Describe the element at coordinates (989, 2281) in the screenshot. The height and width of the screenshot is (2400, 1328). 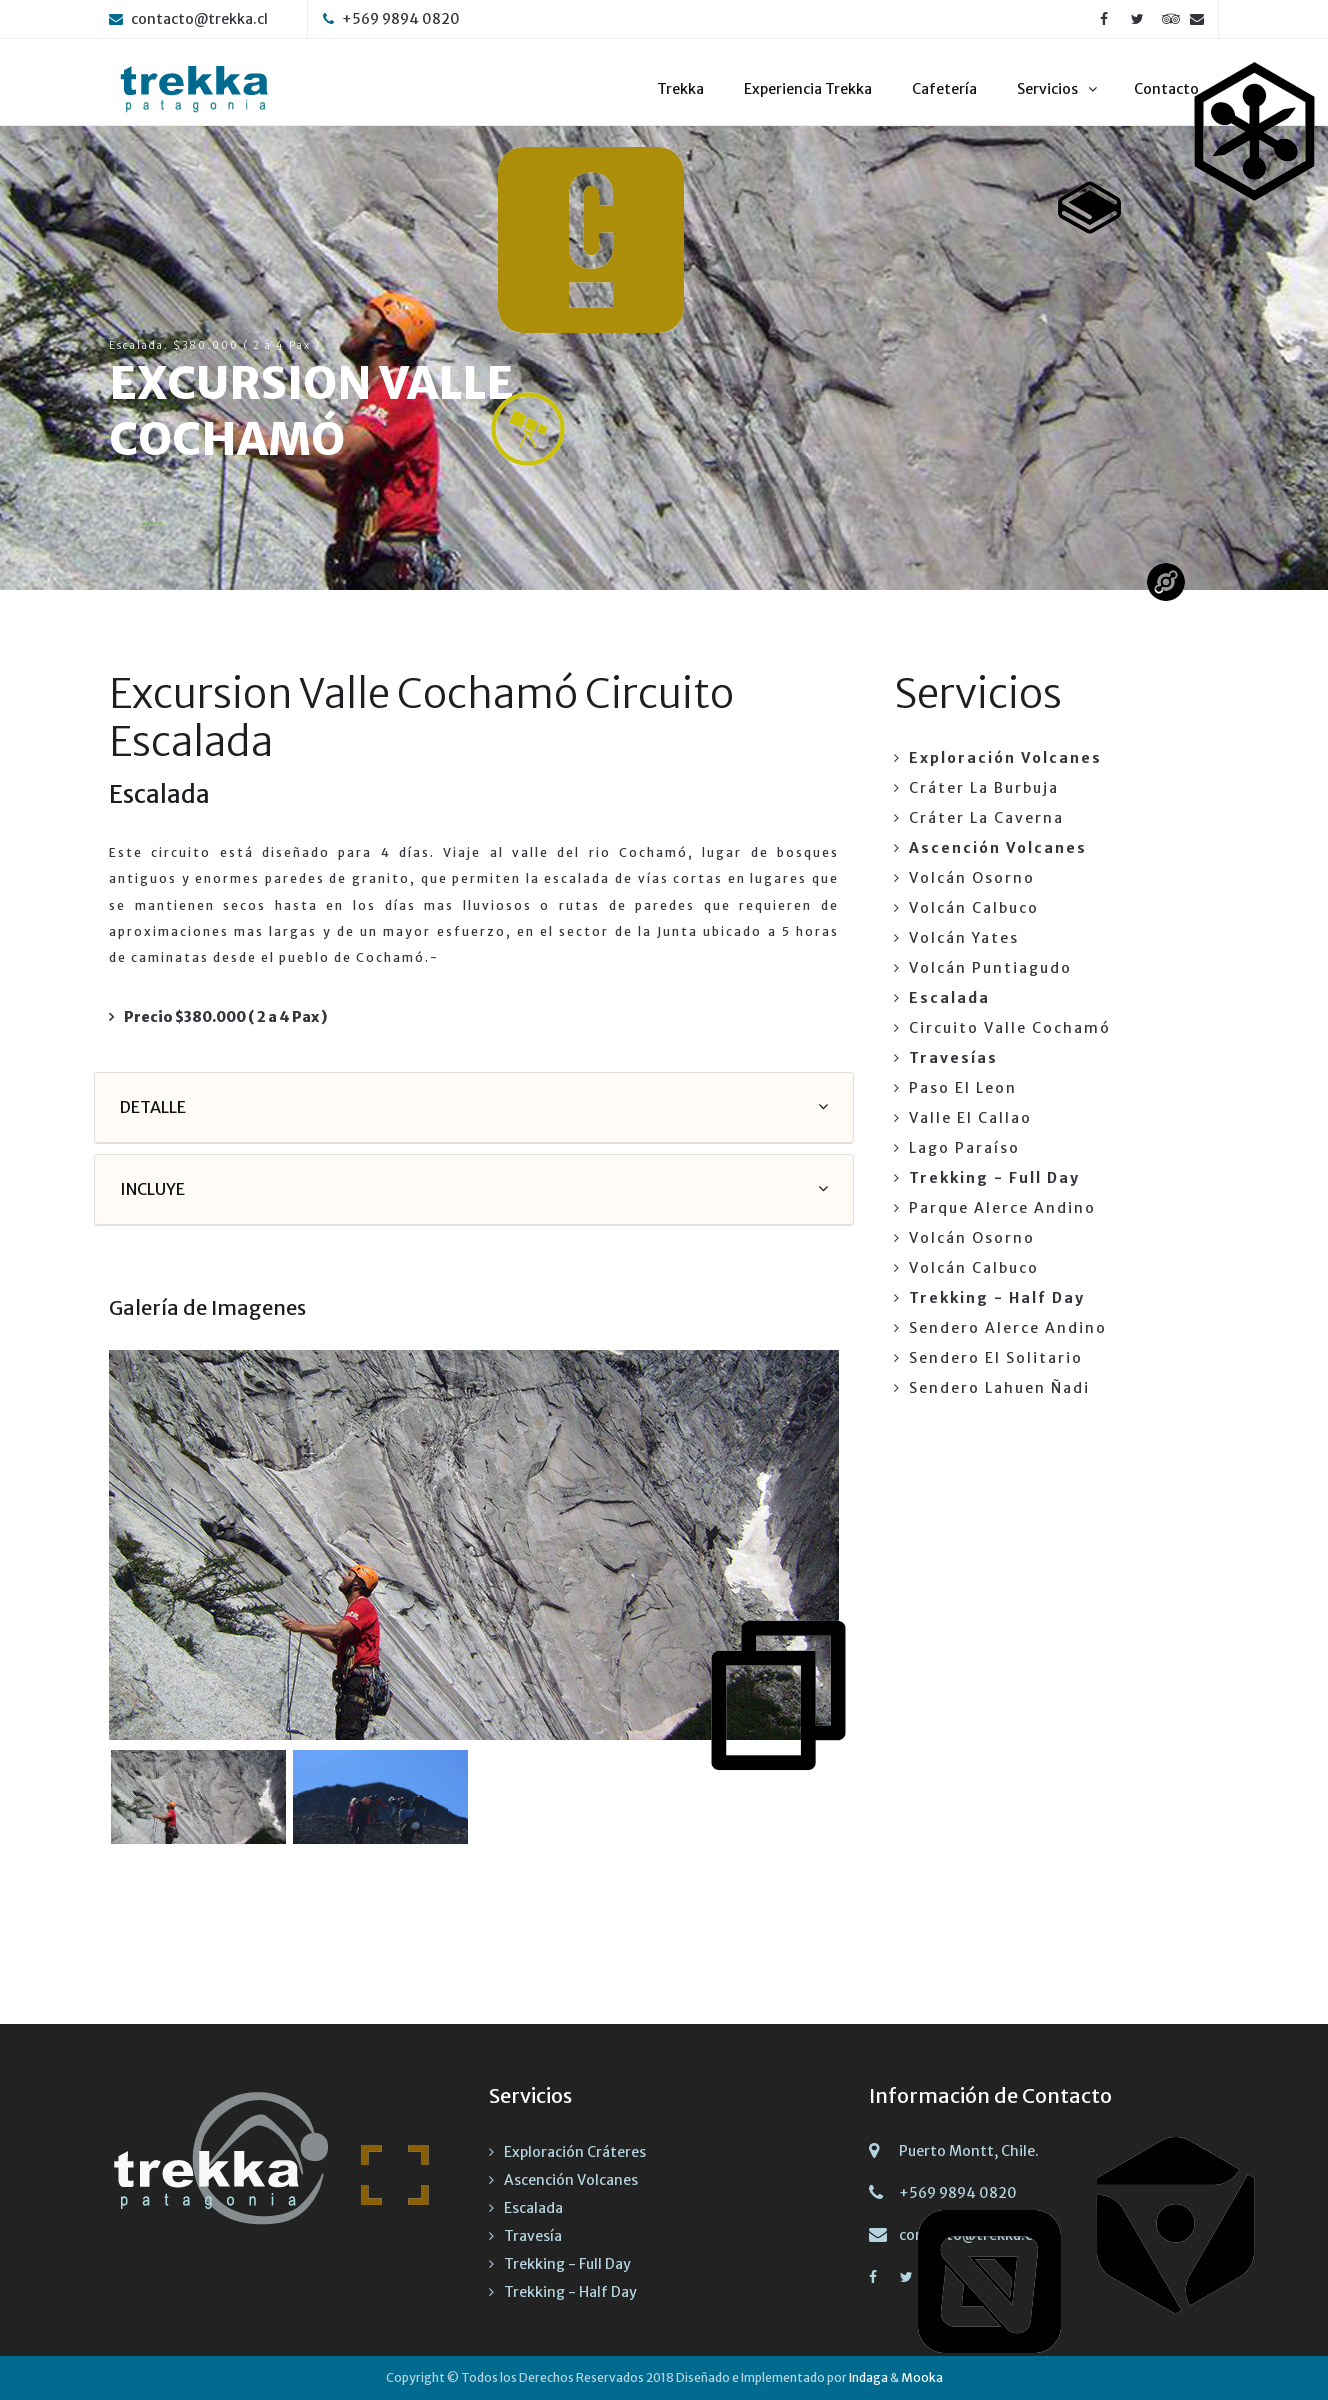
I see `mock service worker (MSW) library logo` at that location.